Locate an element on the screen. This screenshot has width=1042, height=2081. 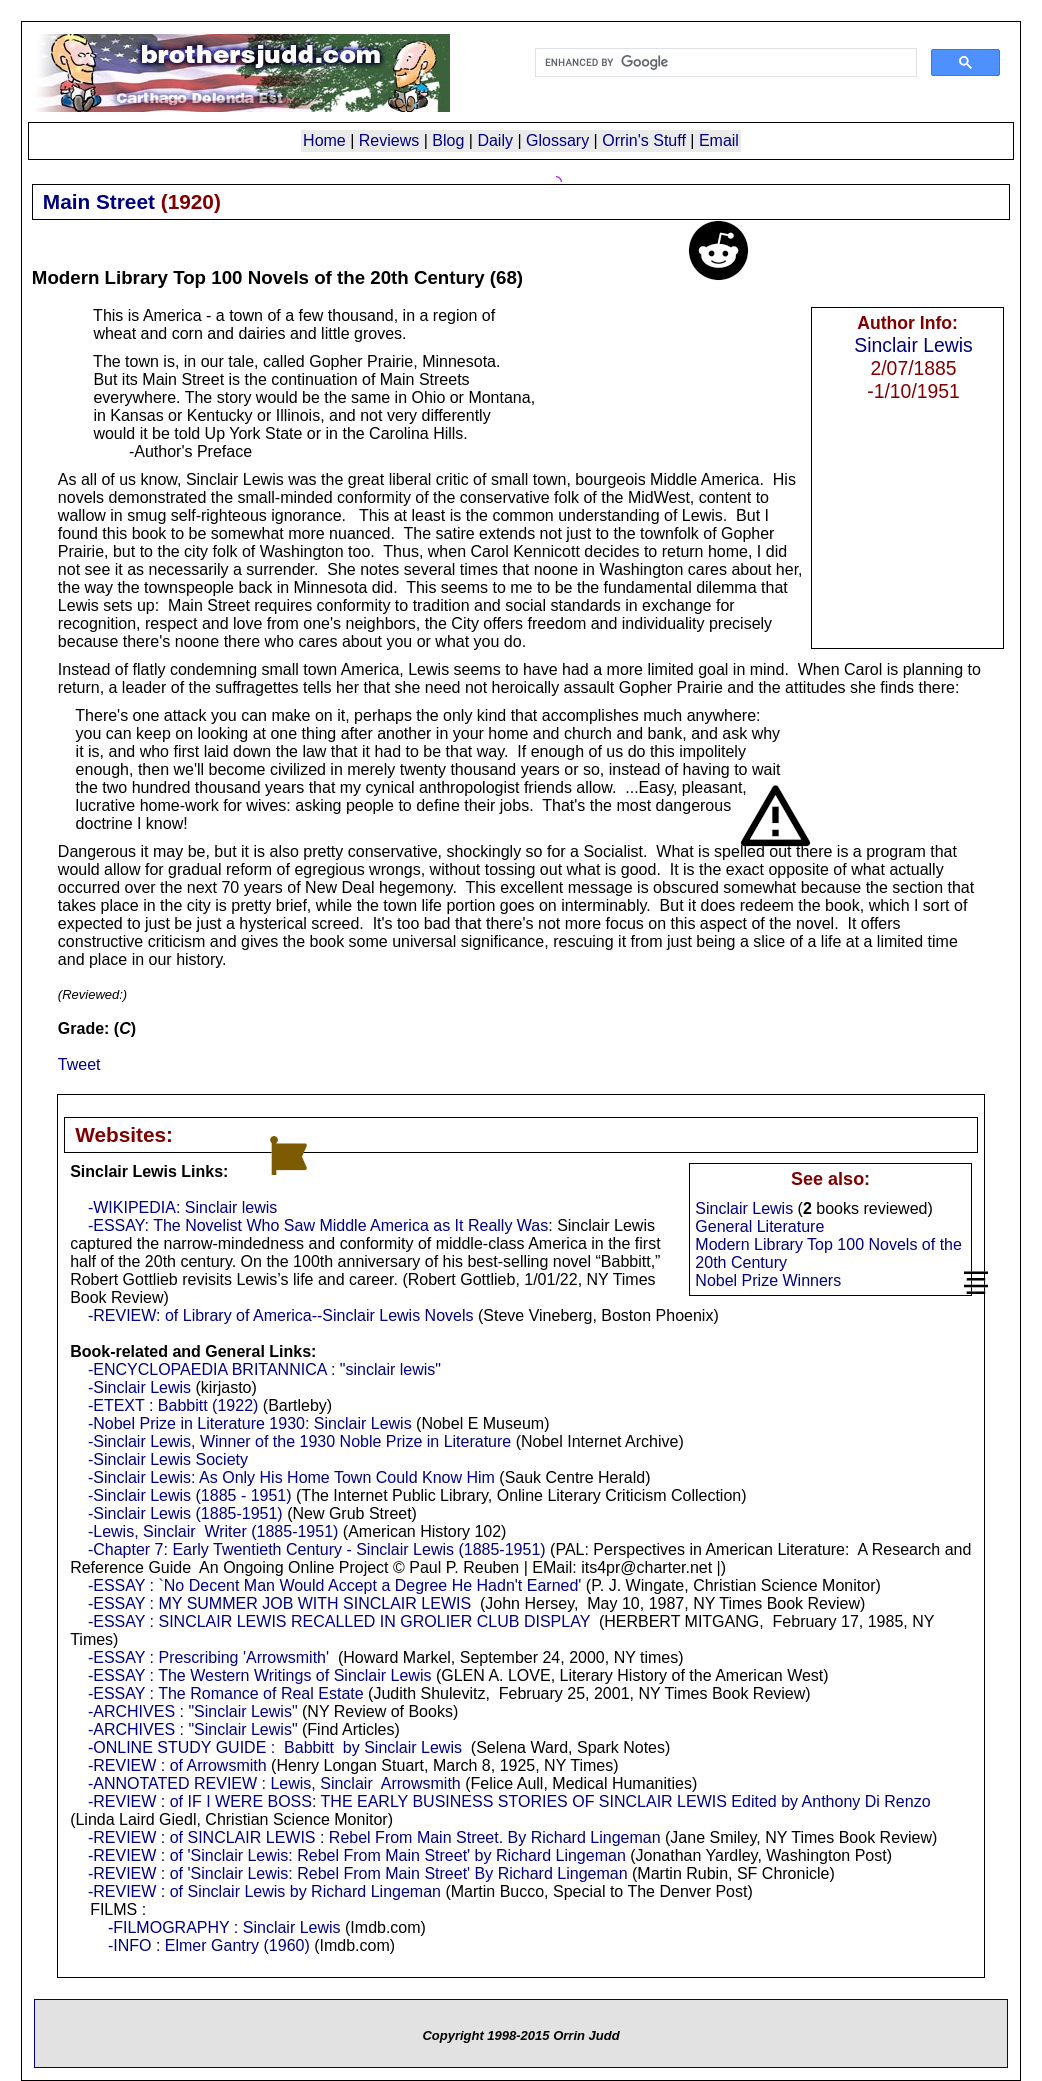
indicates a warning or alert status is located at coordinates (775, 816).